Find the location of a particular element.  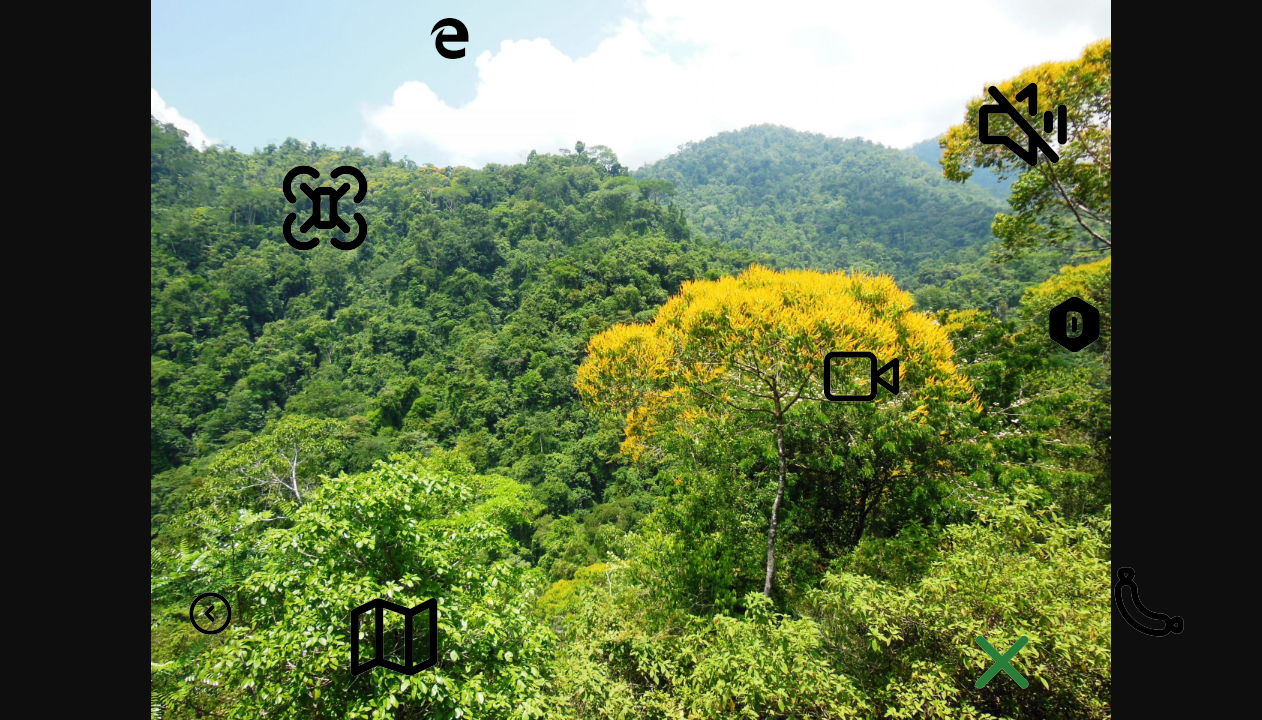

close or dismiss a dialog is located at coordinates (1002, 662).